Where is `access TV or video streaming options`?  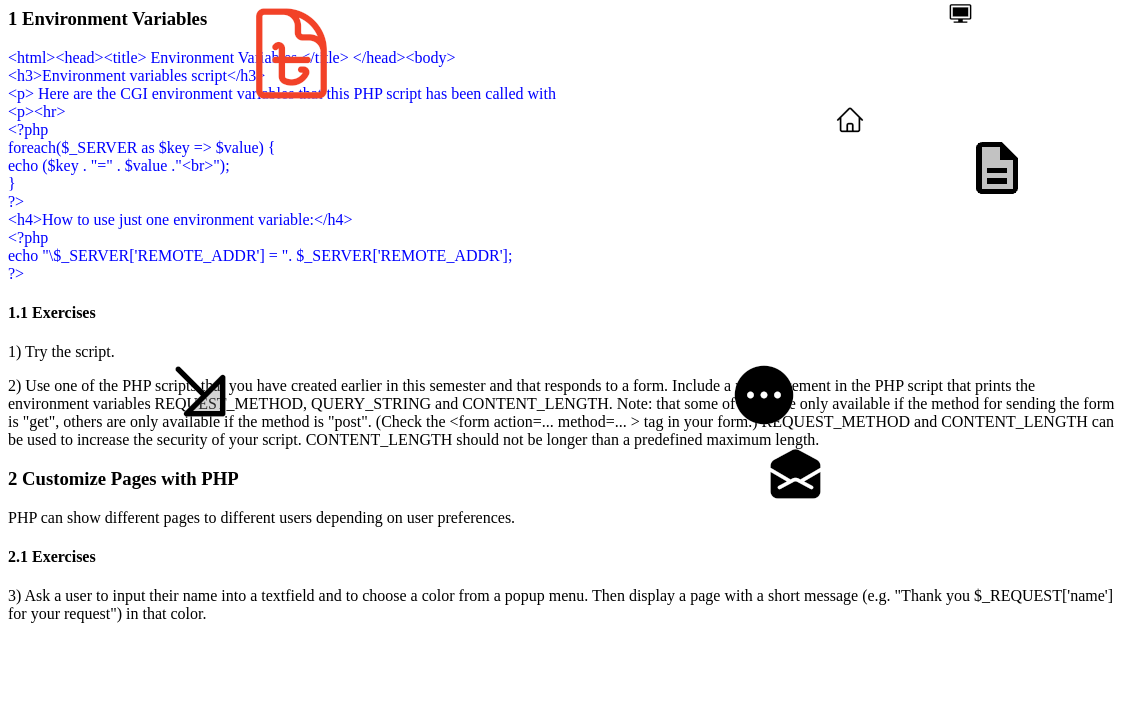 access TV or video streaming options is located at coordinates (960, 13).